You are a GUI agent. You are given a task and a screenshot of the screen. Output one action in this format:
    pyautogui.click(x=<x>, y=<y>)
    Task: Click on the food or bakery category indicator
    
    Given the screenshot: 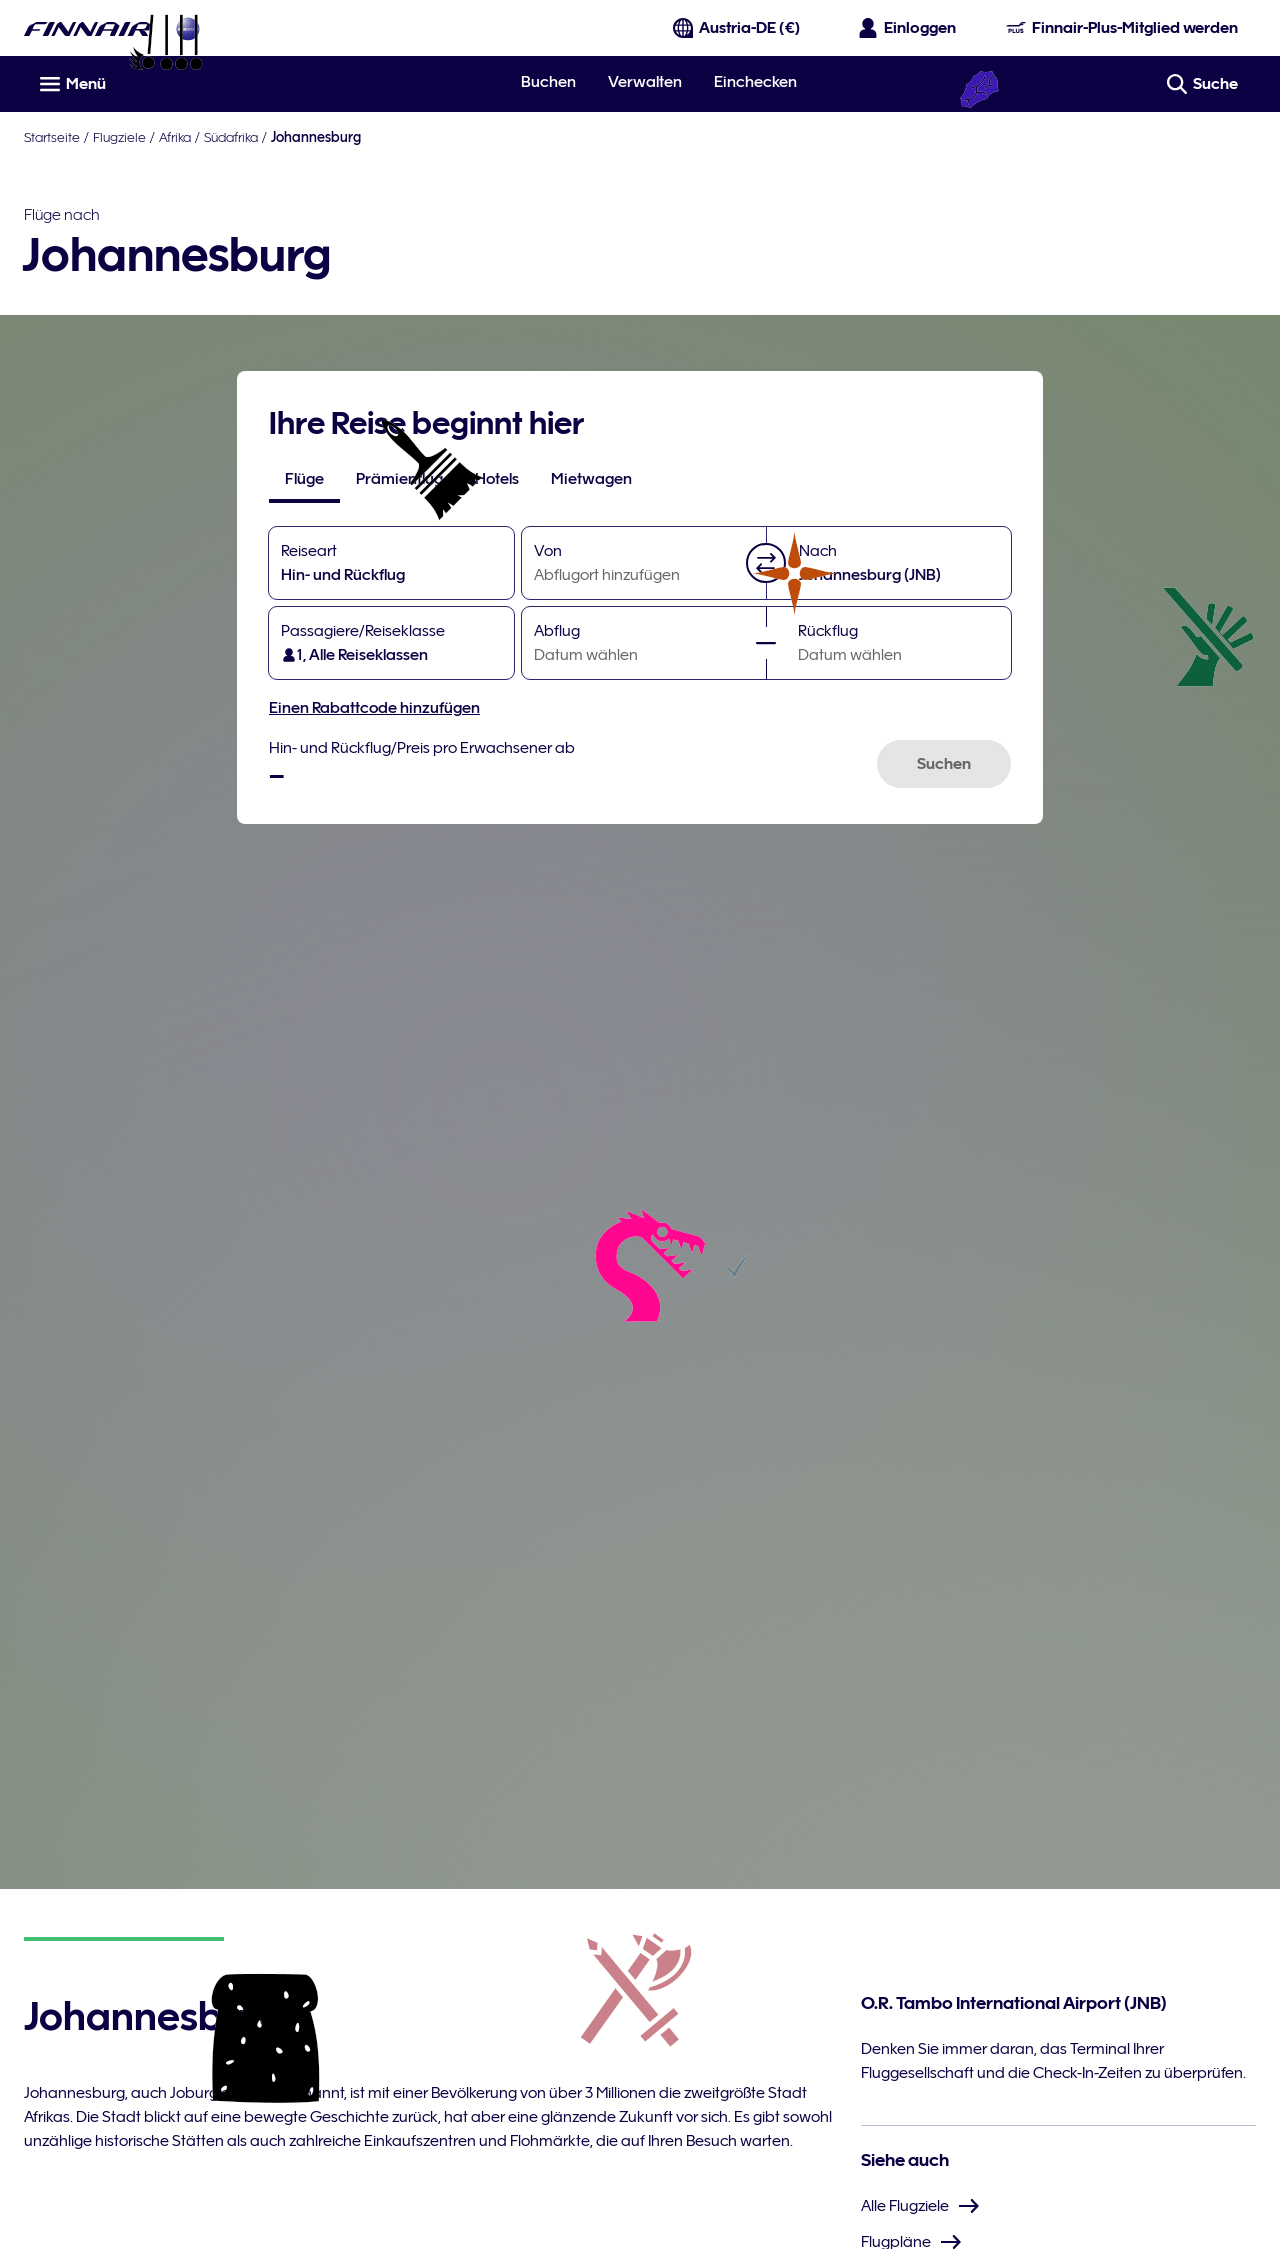 What is the action you would take?
    pyautogui.click(x=266, y=2037)
    